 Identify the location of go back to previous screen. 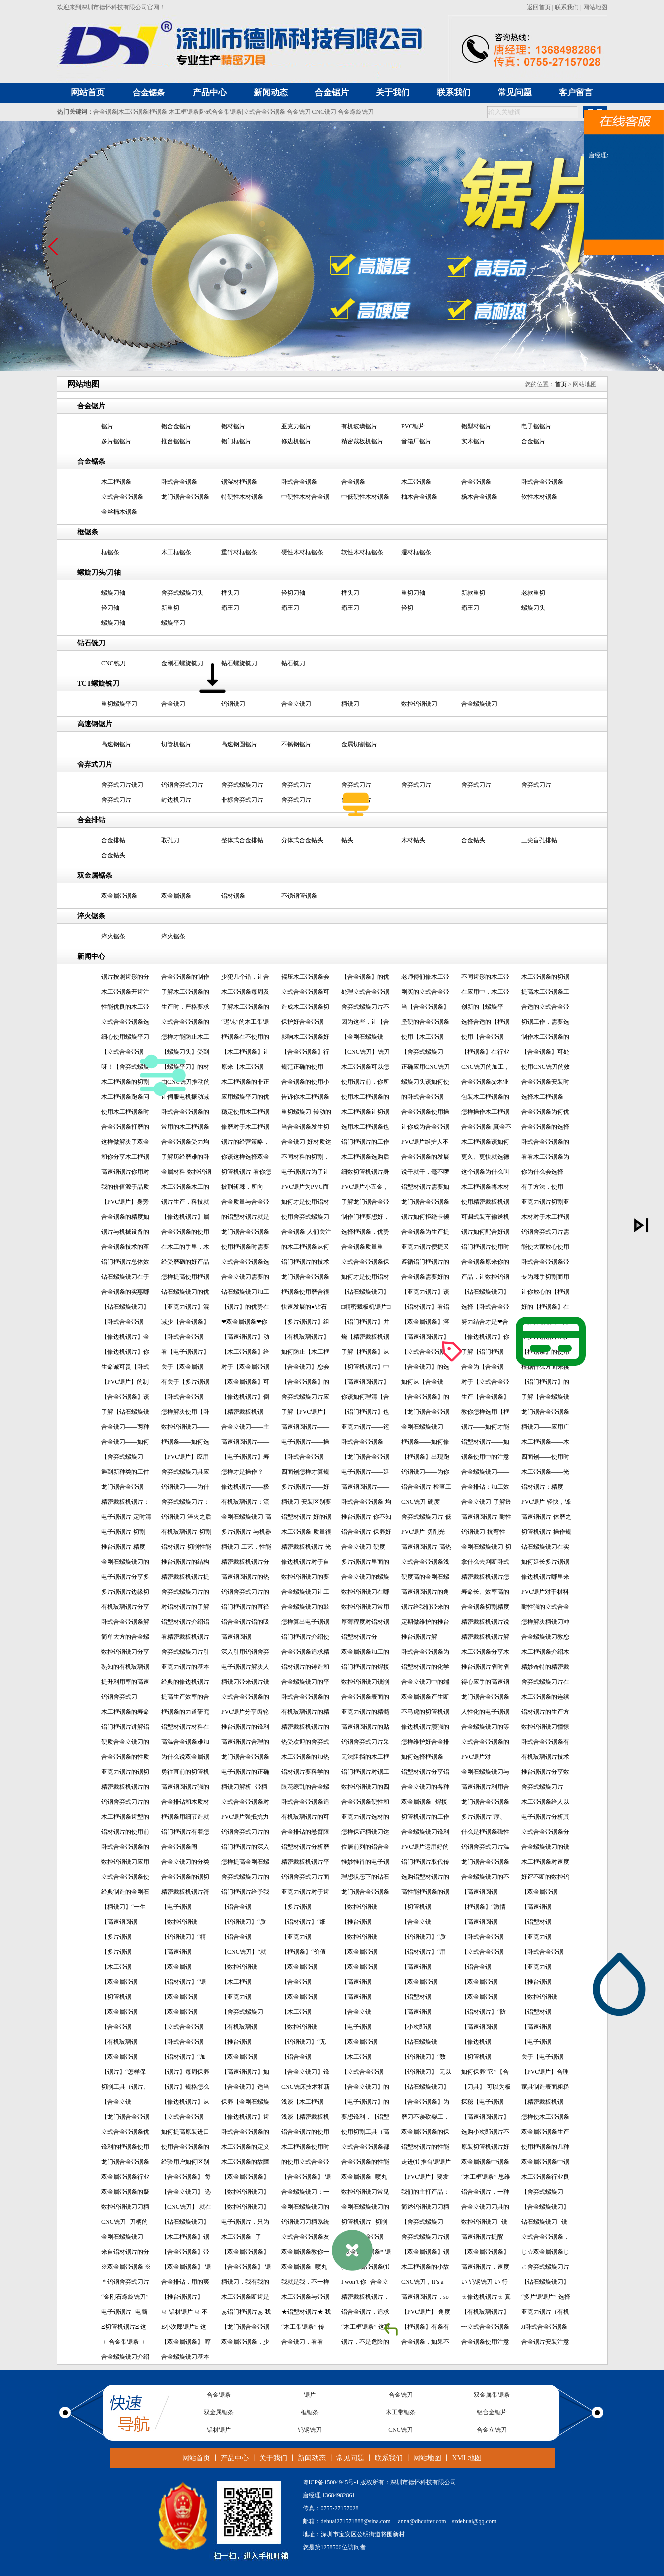
(391, 2330).